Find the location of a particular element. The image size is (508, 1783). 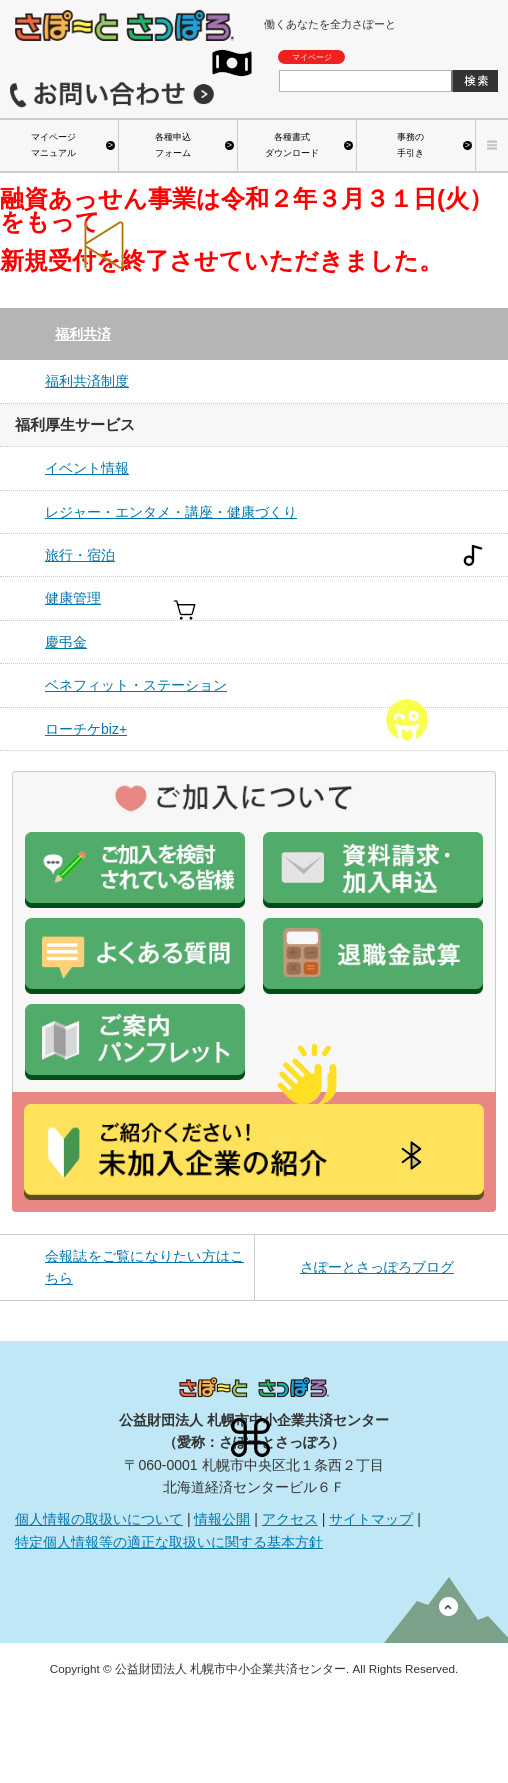

view your shopping cart is located at coordinates (185, 610).